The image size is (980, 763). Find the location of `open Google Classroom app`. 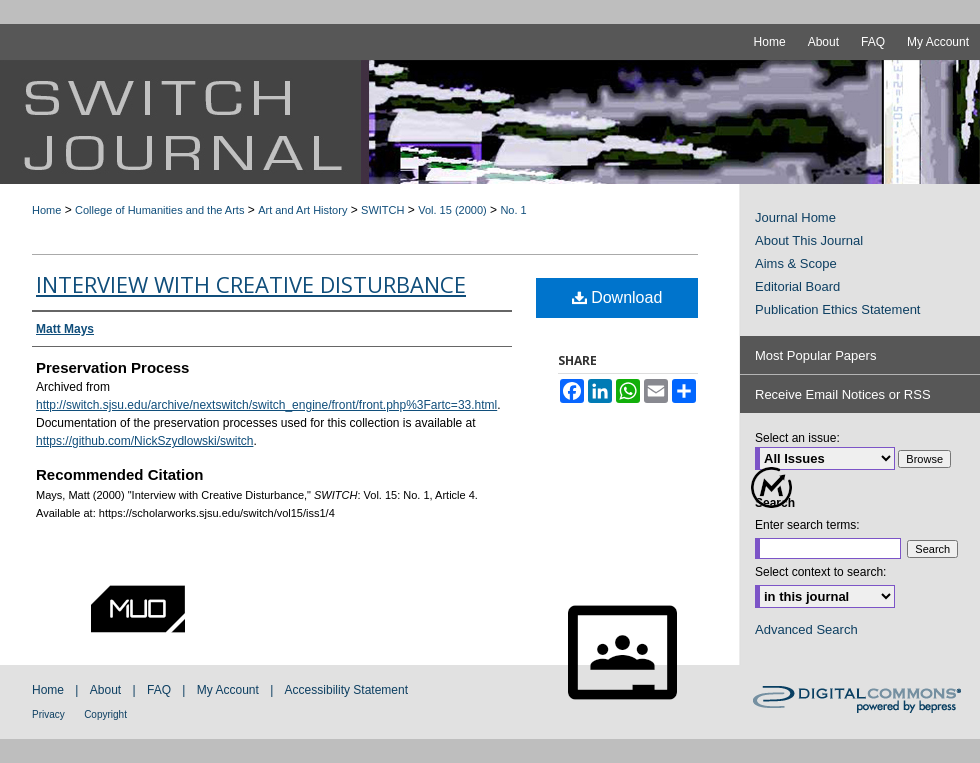

open Google Classroom app is located at coordinates (622, 652).